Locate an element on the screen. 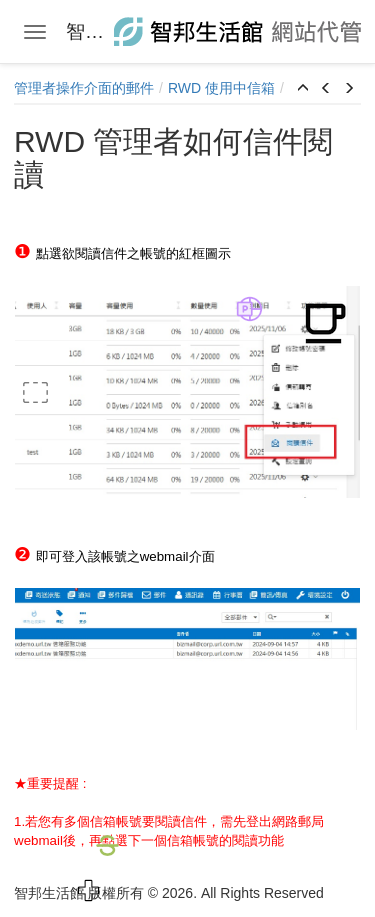 The width and height of the screenshot is (375, 917). access café or coffee shop locations is located at coordinates (323, 323).